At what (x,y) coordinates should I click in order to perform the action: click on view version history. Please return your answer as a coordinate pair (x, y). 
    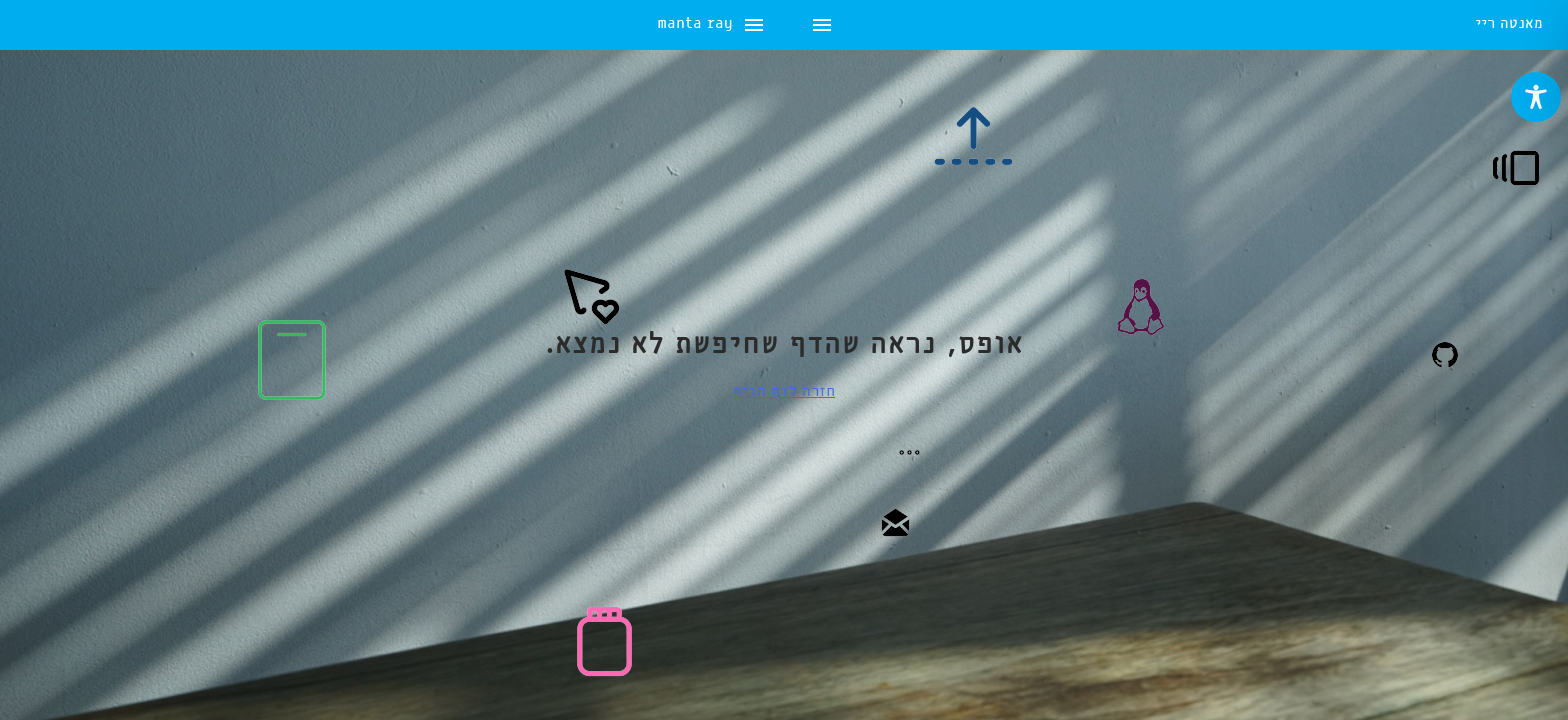
    Looking at the image, I should click on (1516, 168).